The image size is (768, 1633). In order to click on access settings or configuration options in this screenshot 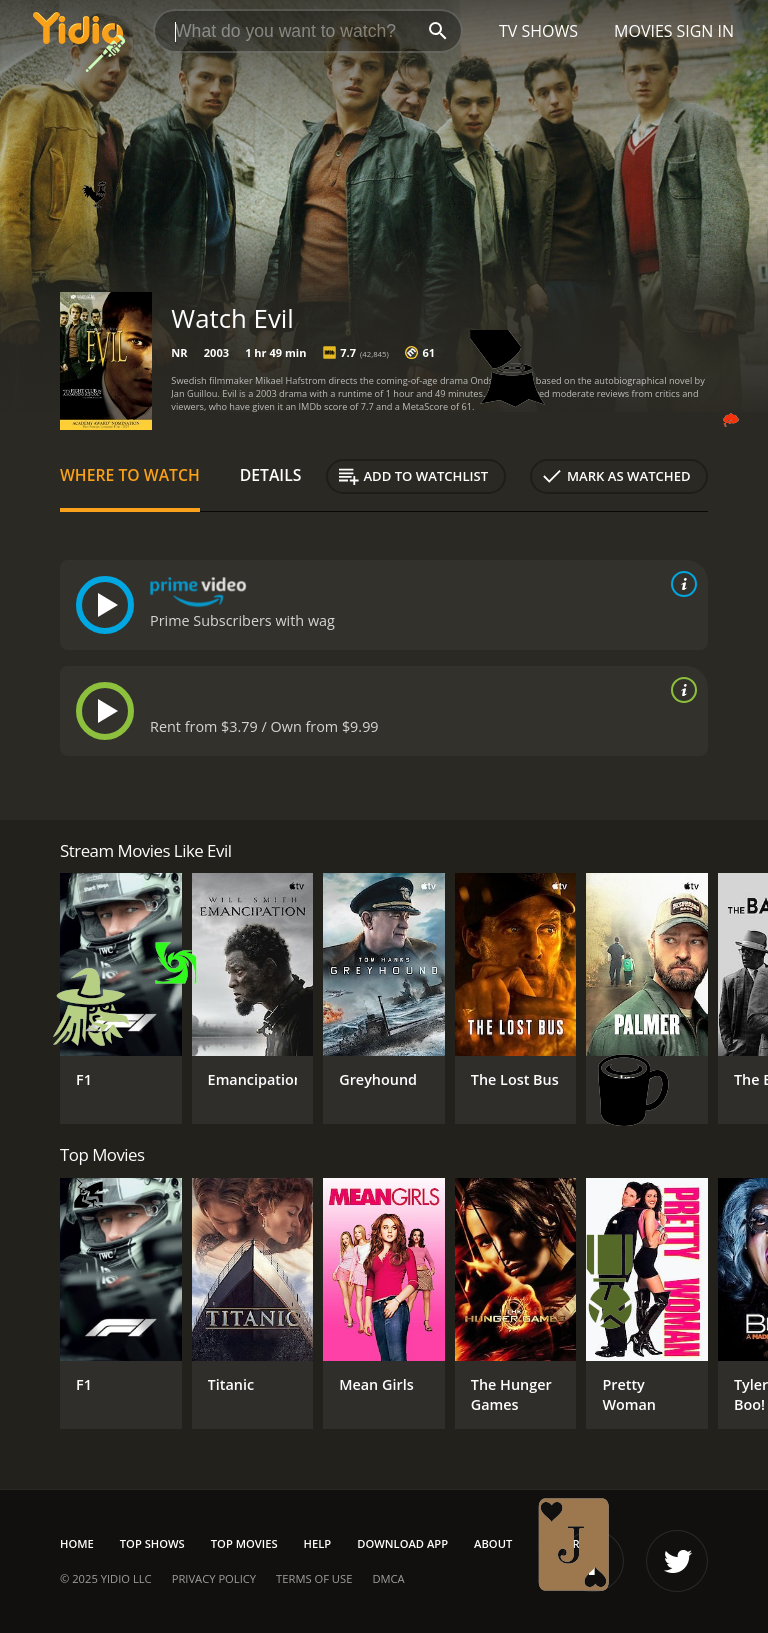, I will do `click(105, 53)`.